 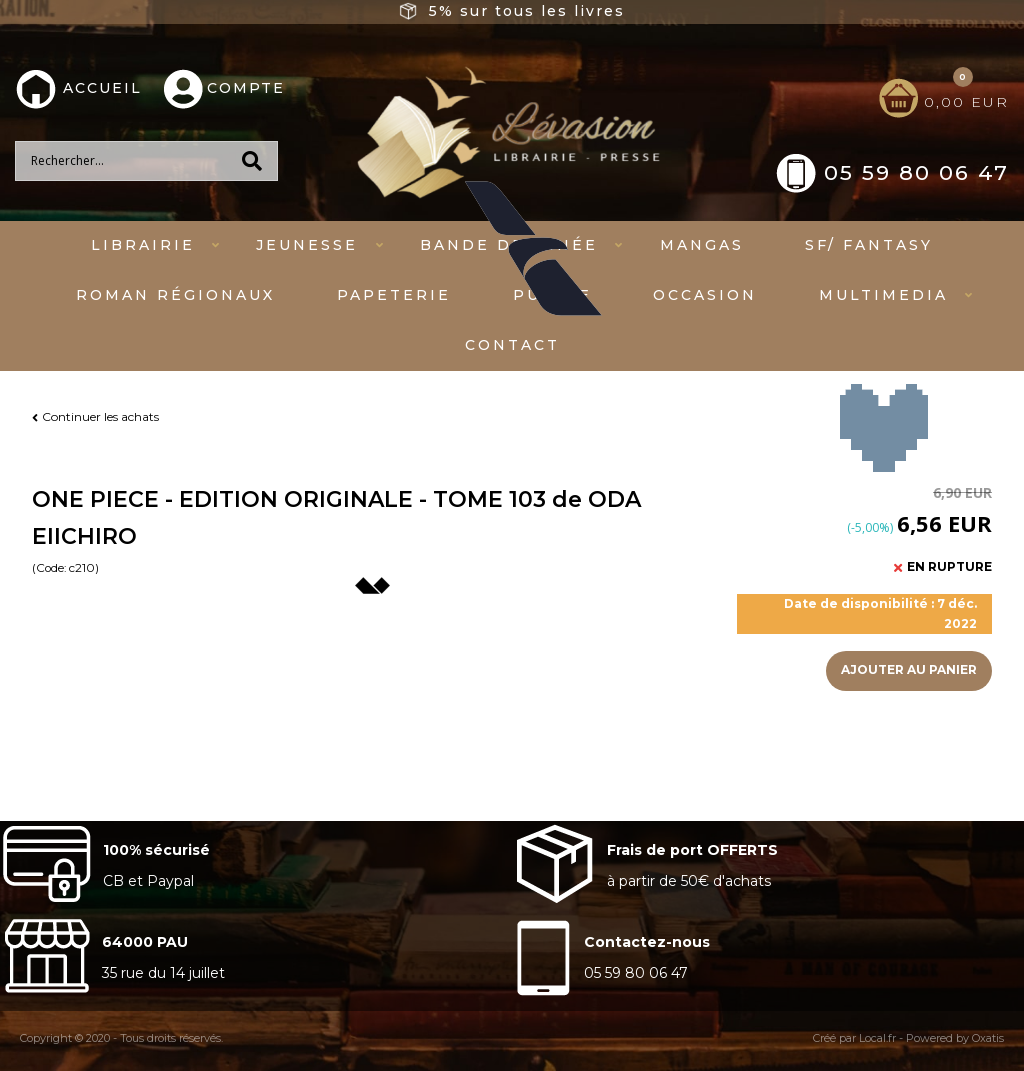 I want to click on launch undertale game, so click(x=884, y=428).